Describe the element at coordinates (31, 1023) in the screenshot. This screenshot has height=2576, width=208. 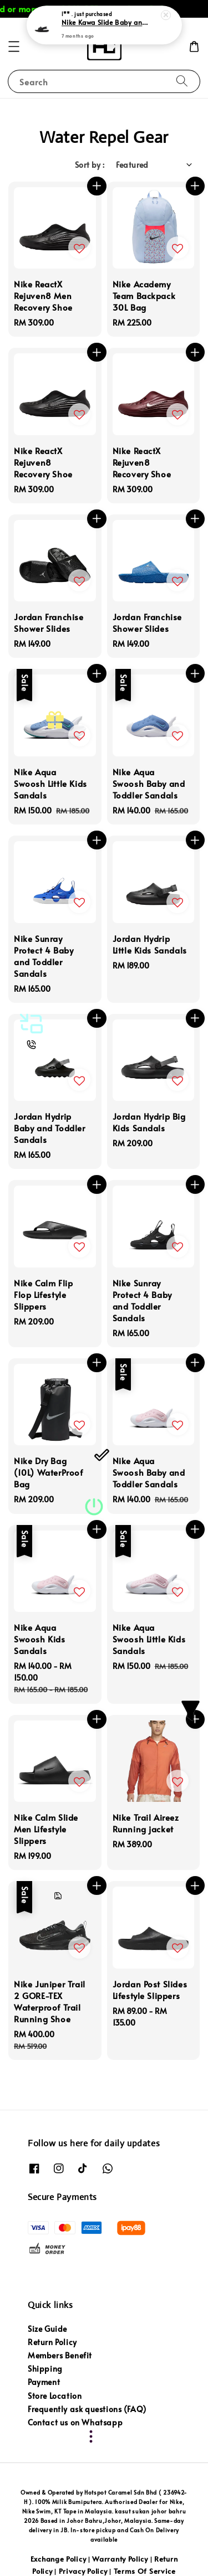
I see `enable picture-in-picture mode` at that location.